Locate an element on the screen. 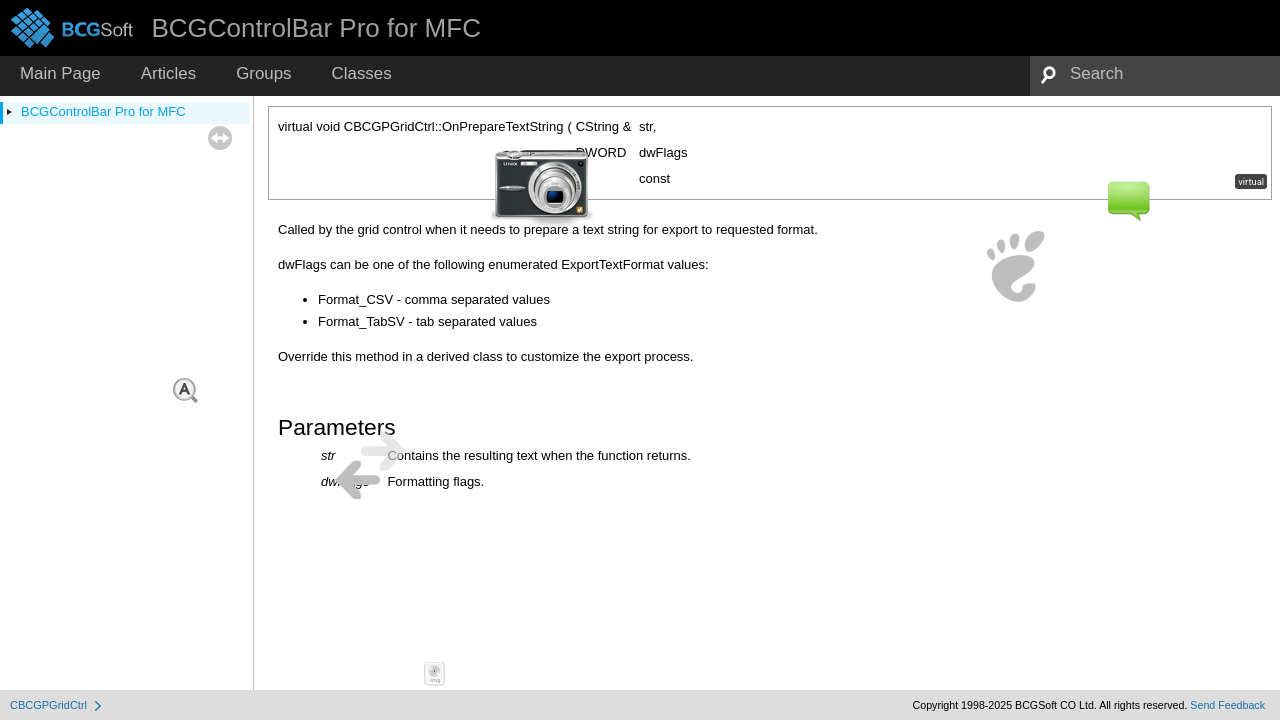 The image size is (1280, 720). indicates network data being received is located at coordinates (370, 465).